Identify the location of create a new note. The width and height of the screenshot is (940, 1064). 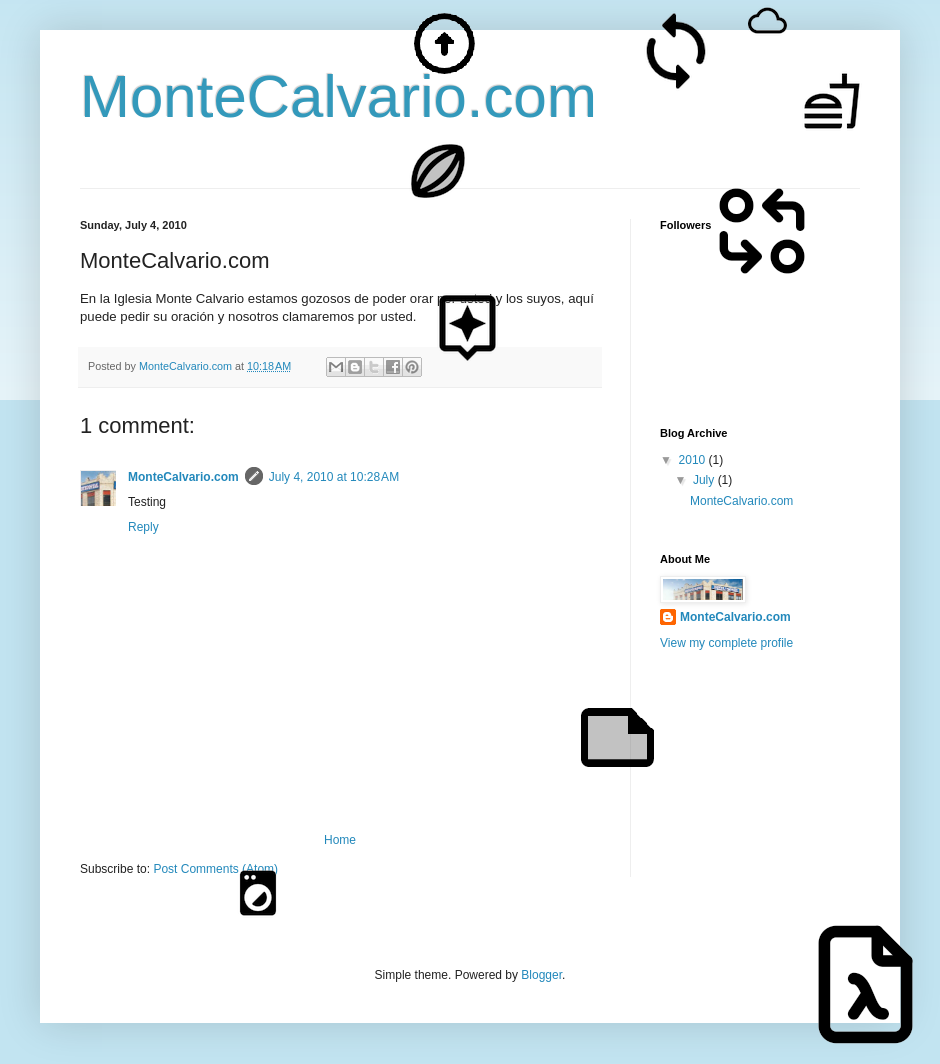
(617, 737).